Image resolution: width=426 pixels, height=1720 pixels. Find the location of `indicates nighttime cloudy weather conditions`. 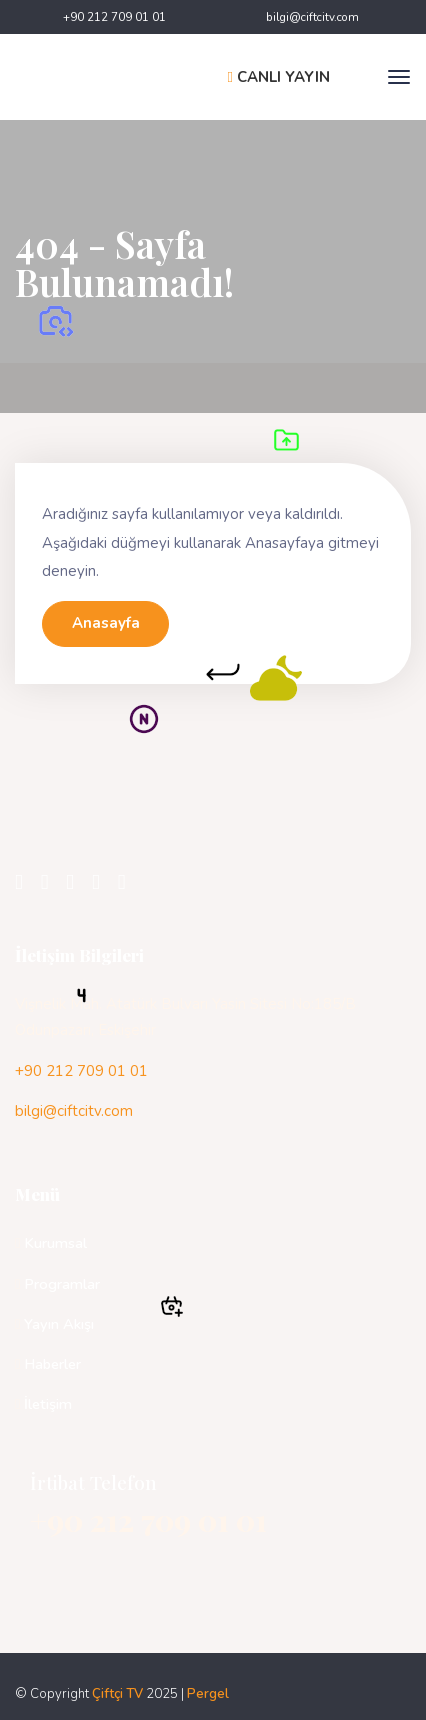

indicates nighttime cloudy weather conditions is located at coordinates (276, 678).